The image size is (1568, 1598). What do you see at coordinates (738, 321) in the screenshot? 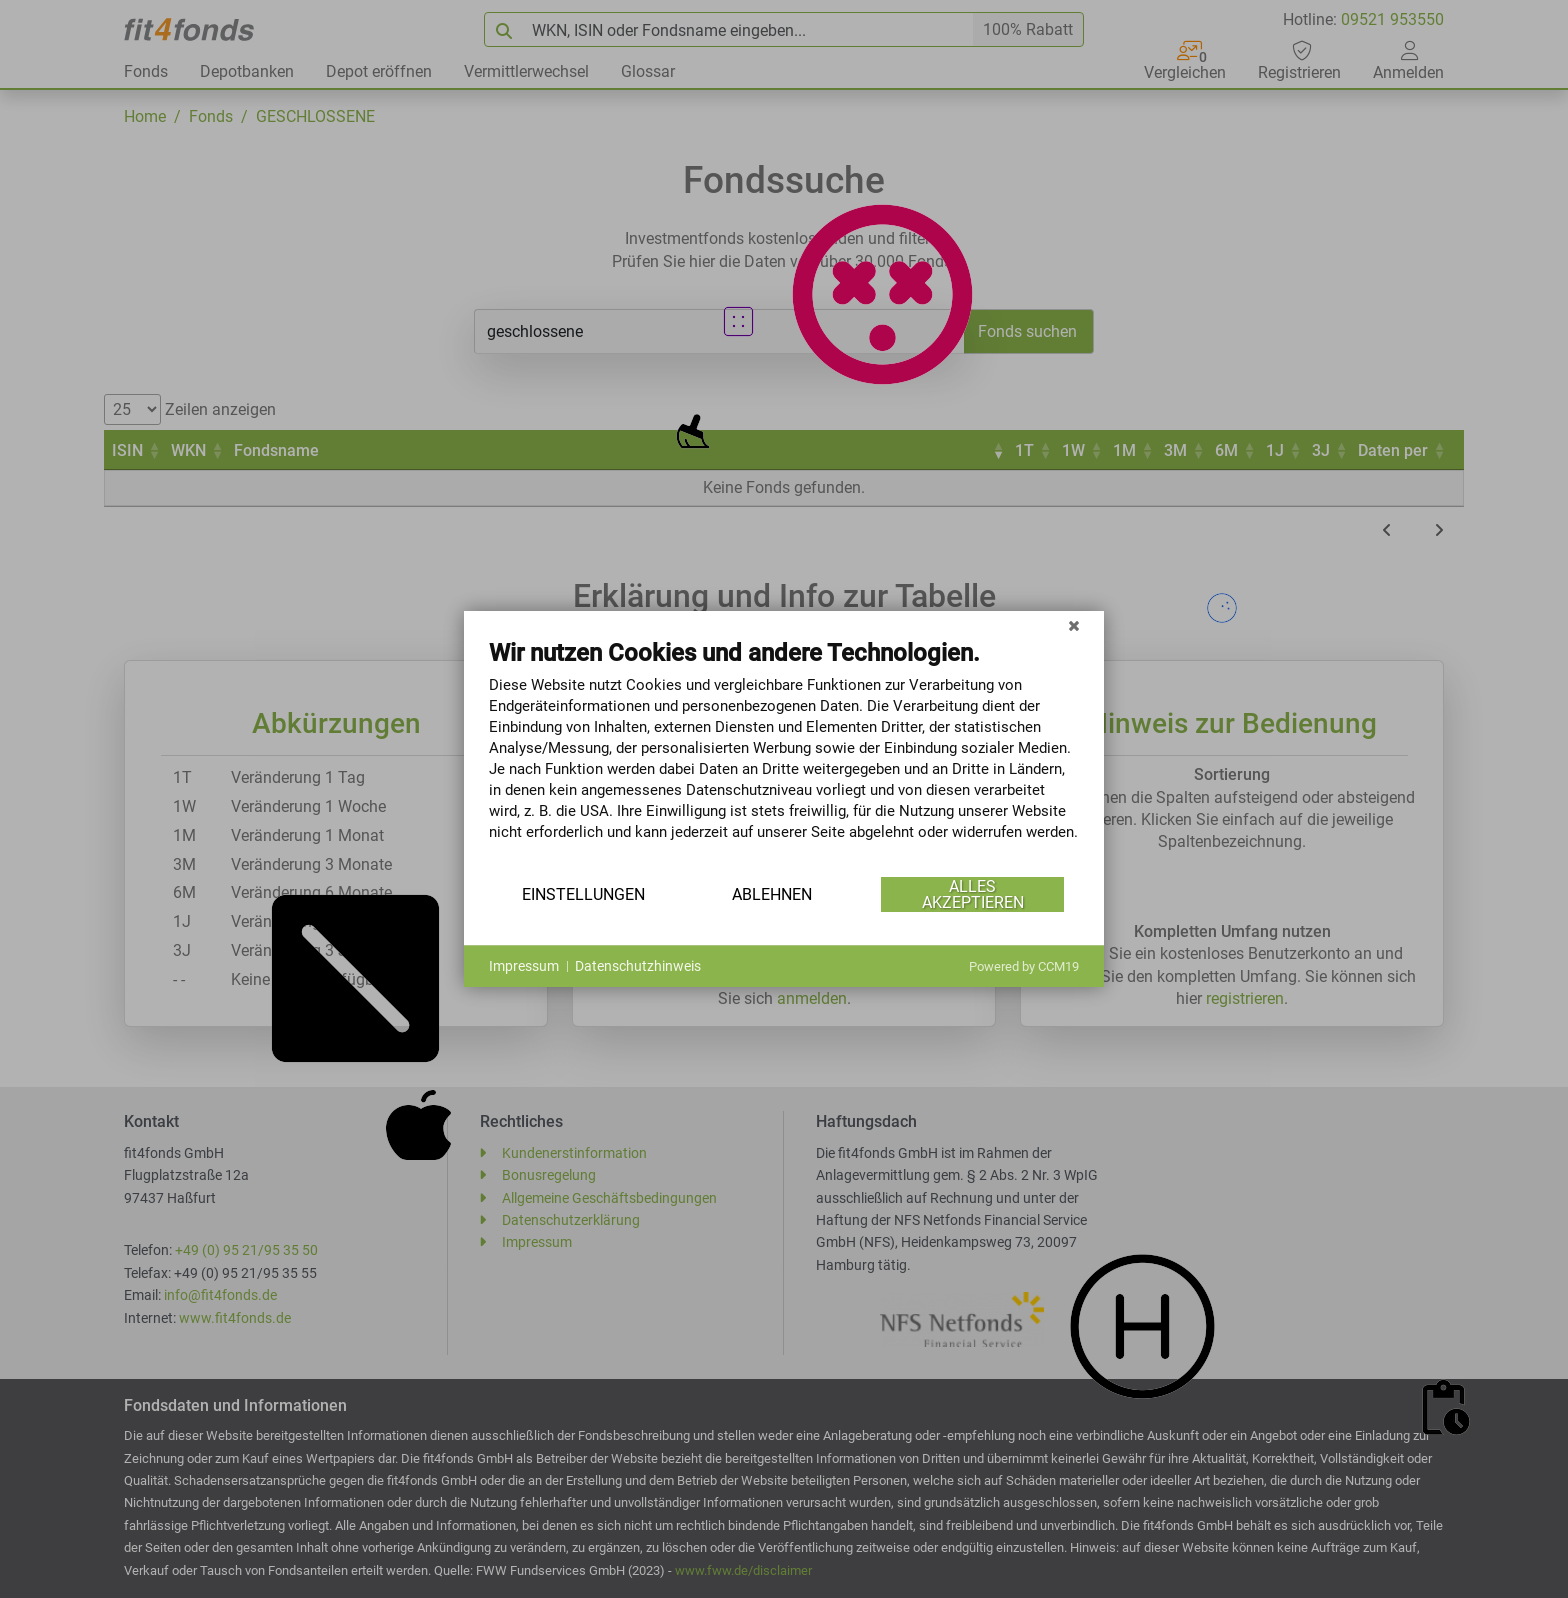
I see `randomize or shuffle content` at bounding box center [738, 321].